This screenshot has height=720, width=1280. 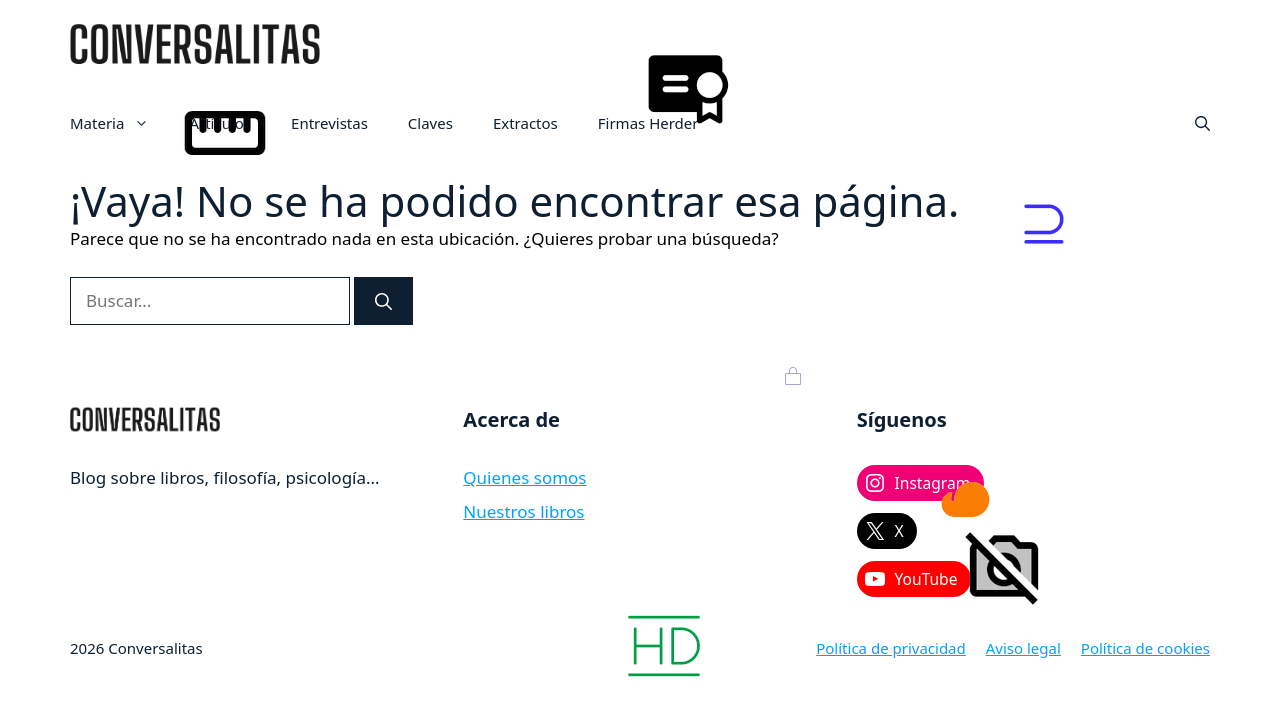 What do you see at coordinates (685, 86) in the screenshot?
I see `view certificate or credential details` at bounding box center [685, 86].